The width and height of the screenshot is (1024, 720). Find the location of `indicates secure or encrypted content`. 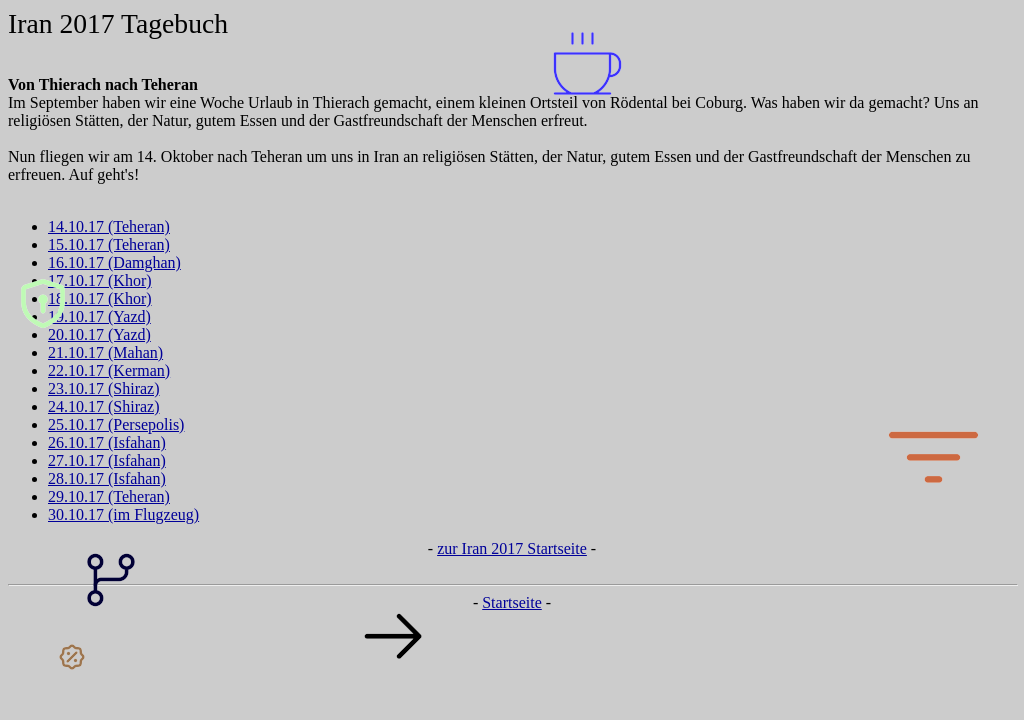

indicates secure or encrypted content is located at coordinates (43, 304).